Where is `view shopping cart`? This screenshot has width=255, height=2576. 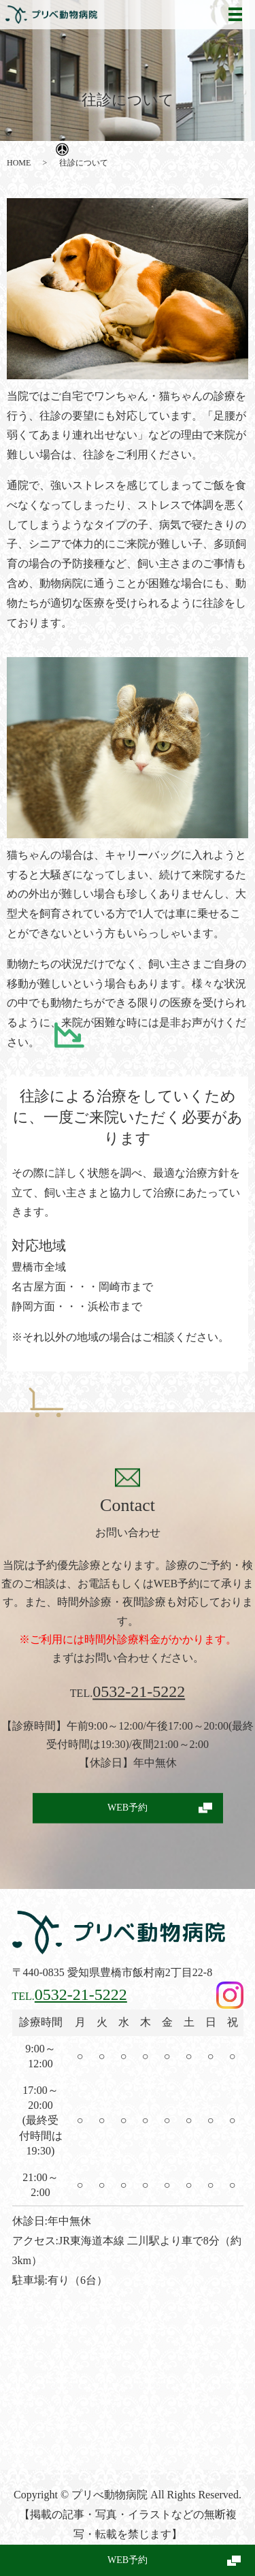 view shopping cart is located at coordinates (46, 1401).